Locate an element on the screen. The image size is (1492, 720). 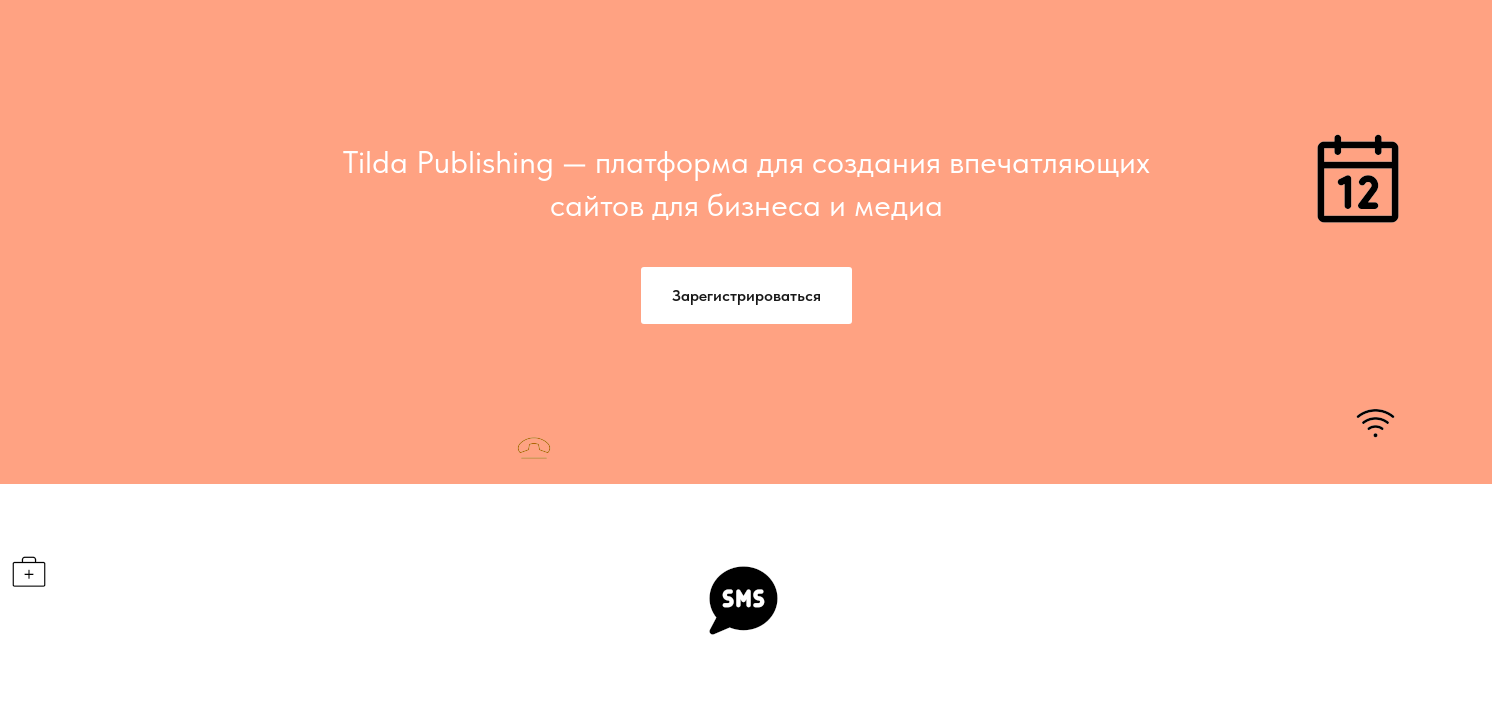
view calendar or scheduled events is located at coordinates (1358, 182).